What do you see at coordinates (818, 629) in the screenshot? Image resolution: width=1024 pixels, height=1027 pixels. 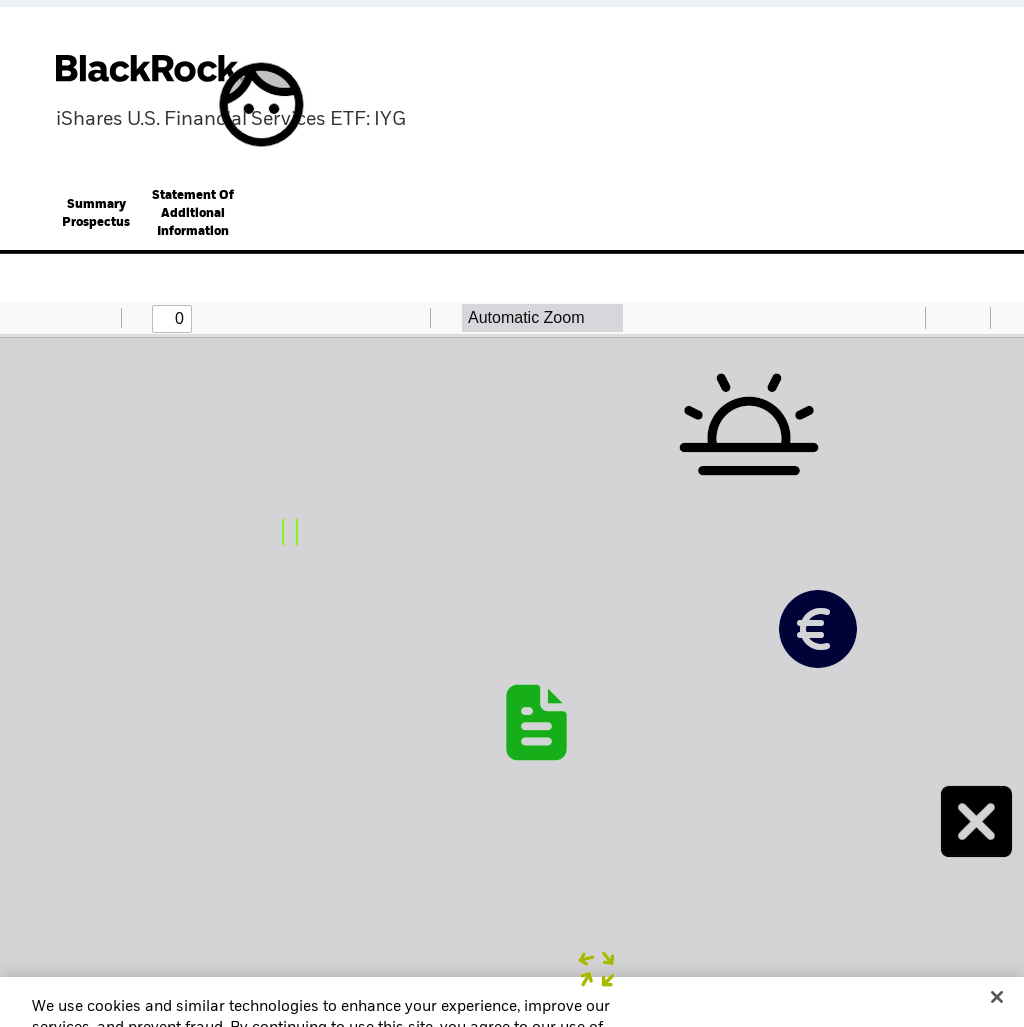 I see `view price or amount in euros` at bounding box center [818, 629].